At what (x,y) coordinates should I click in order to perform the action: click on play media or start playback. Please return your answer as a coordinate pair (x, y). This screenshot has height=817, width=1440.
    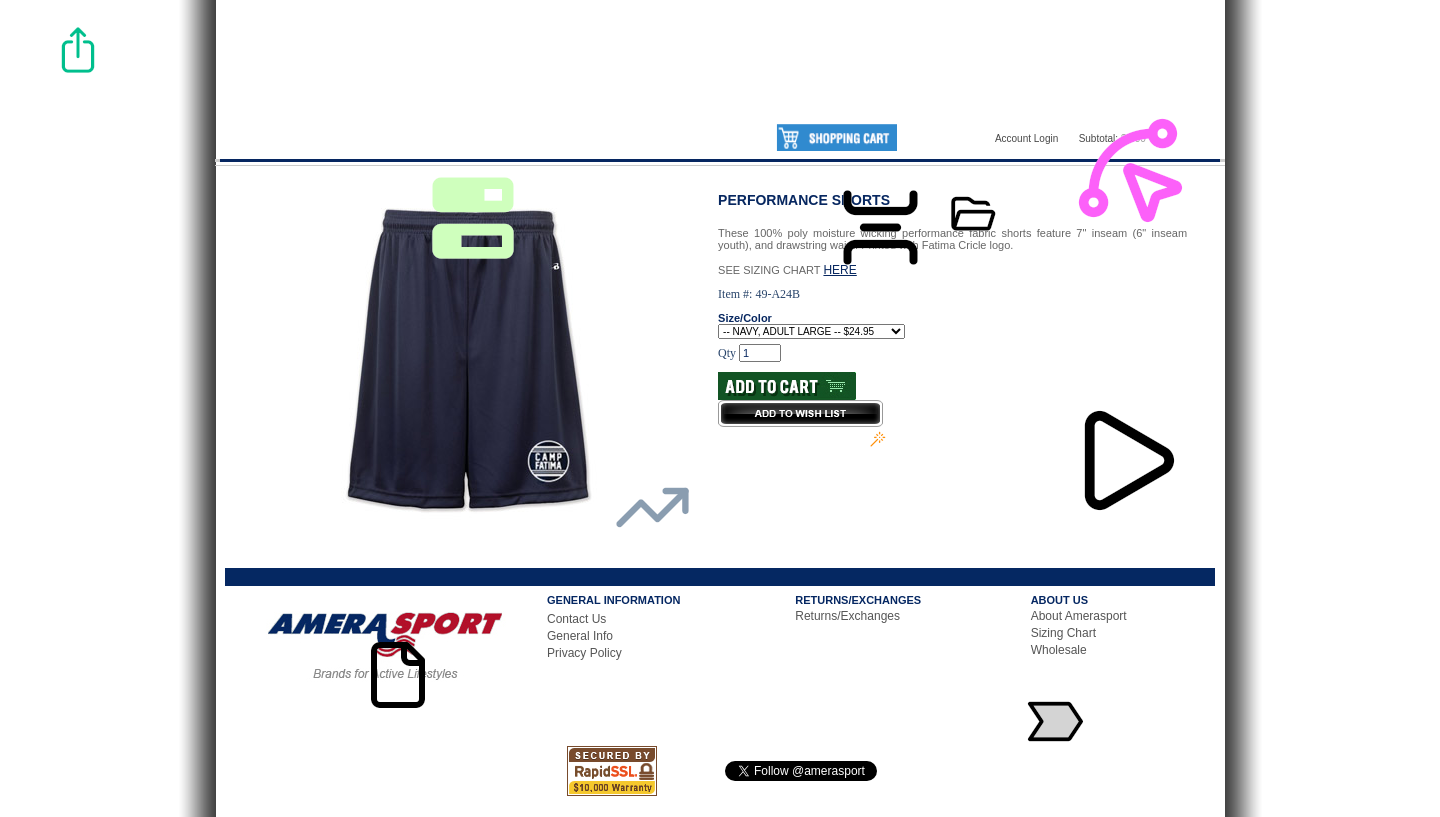
    Looking at the image, I should click on (1124, 460).